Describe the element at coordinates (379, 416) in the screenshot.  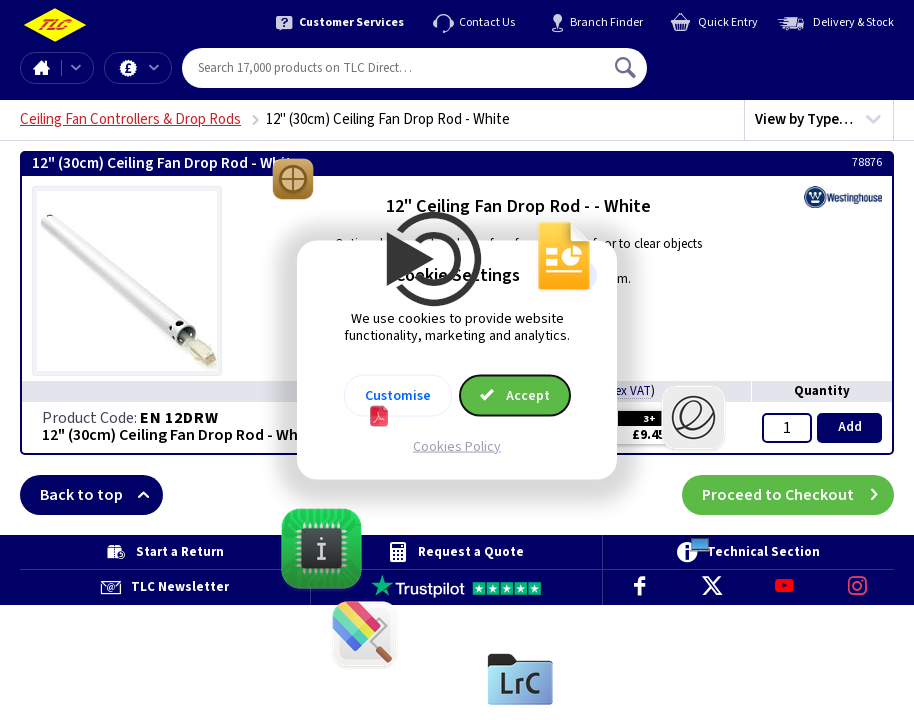
I see `open a compressed PDF file` at that location.